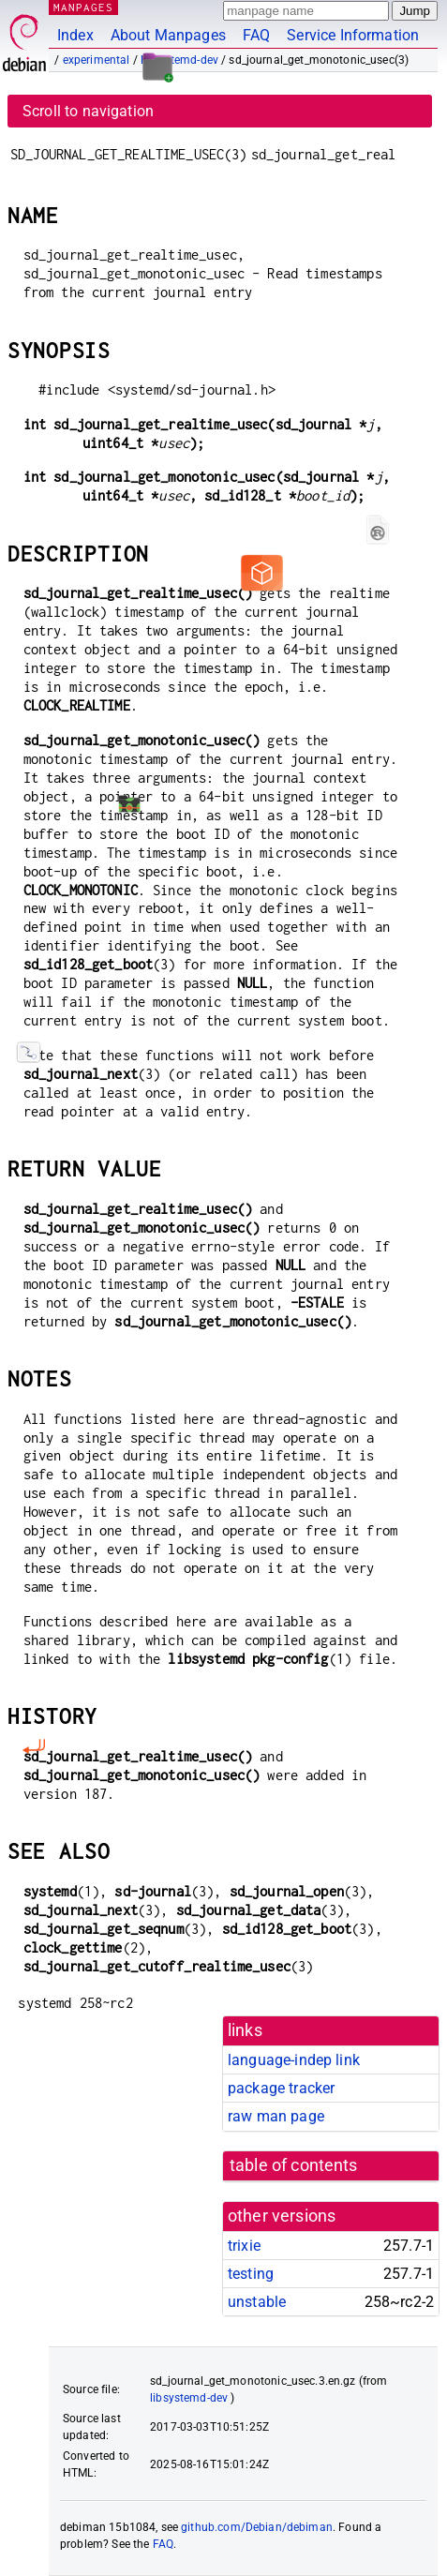  What do you see at coordinates (378, 530) in the screenshot?
I see `a rust programming language source file` at bounding box center [378, 530].